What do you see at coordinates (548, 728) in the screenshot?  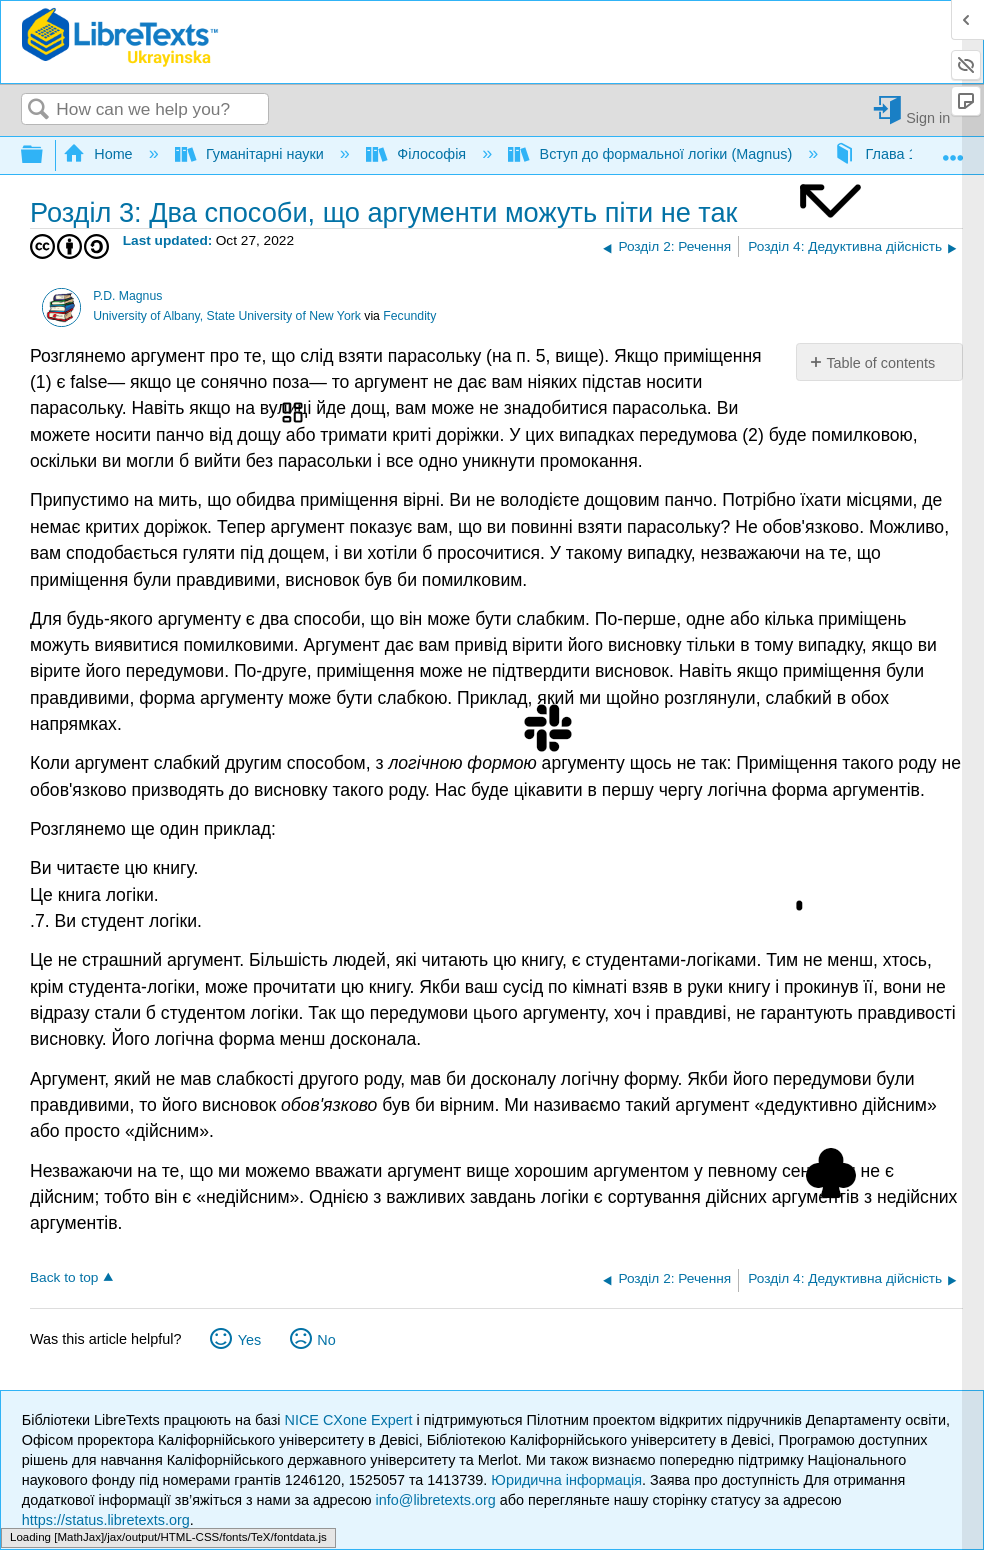 I see `open Slack app` at bounding box center [548, 728].